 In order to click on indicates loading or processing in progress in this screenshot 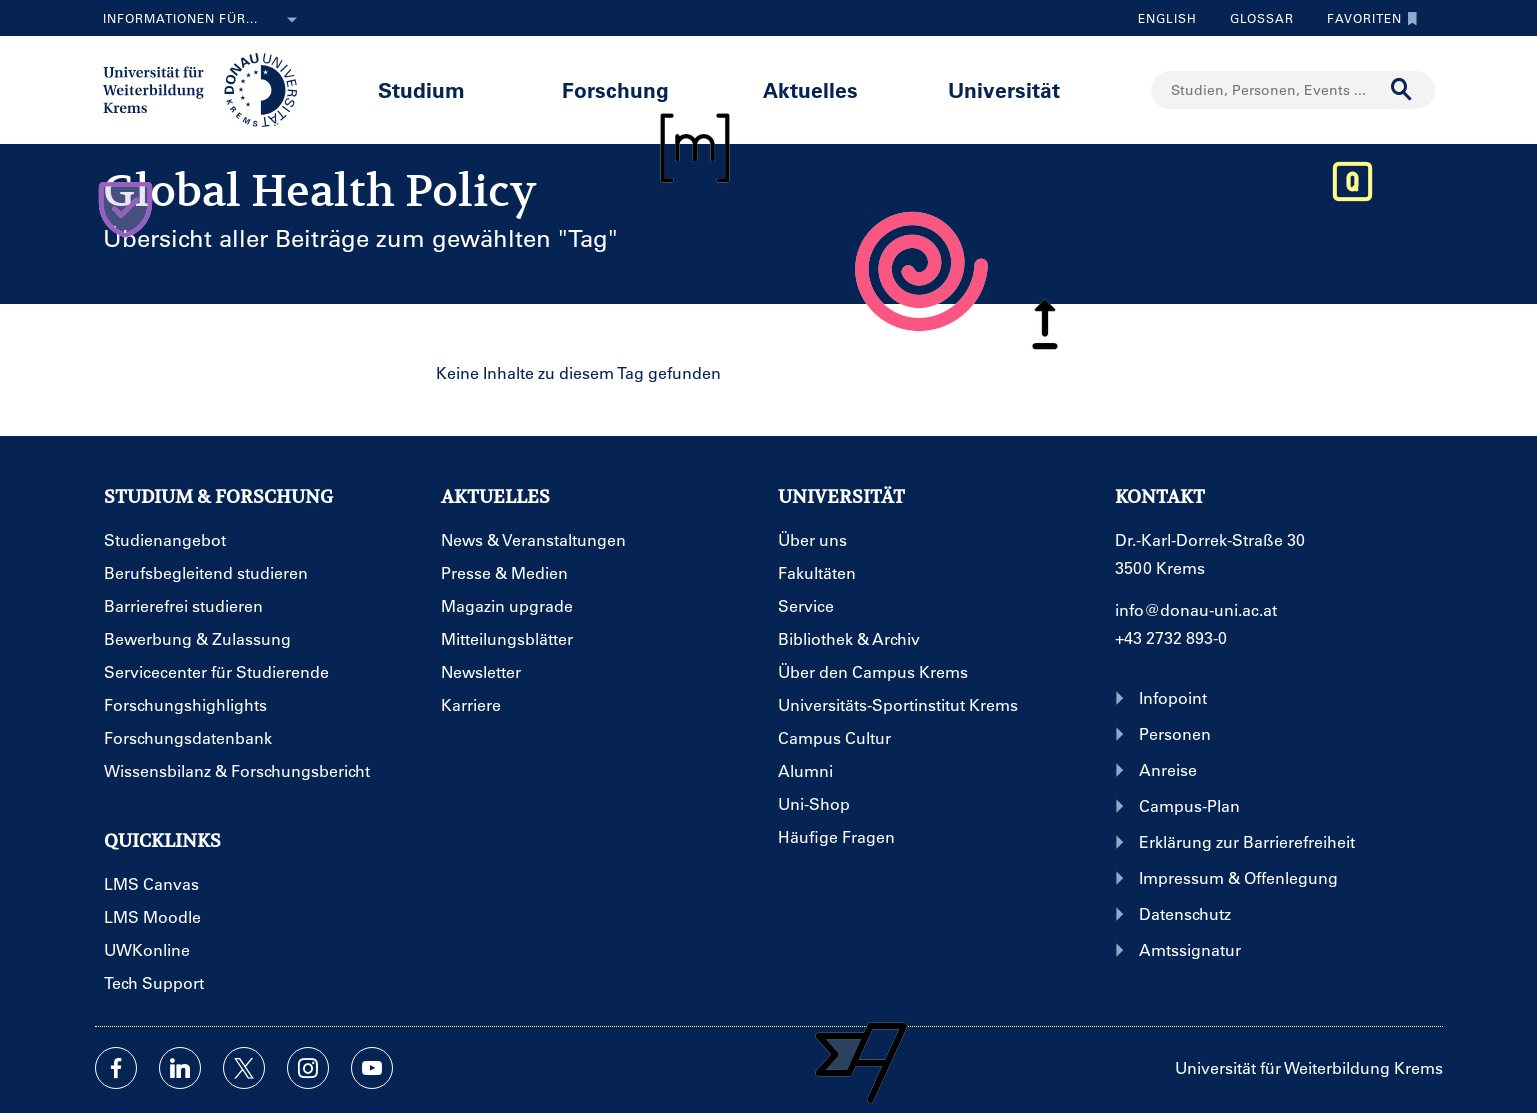, I will do `click(921, 271)`.